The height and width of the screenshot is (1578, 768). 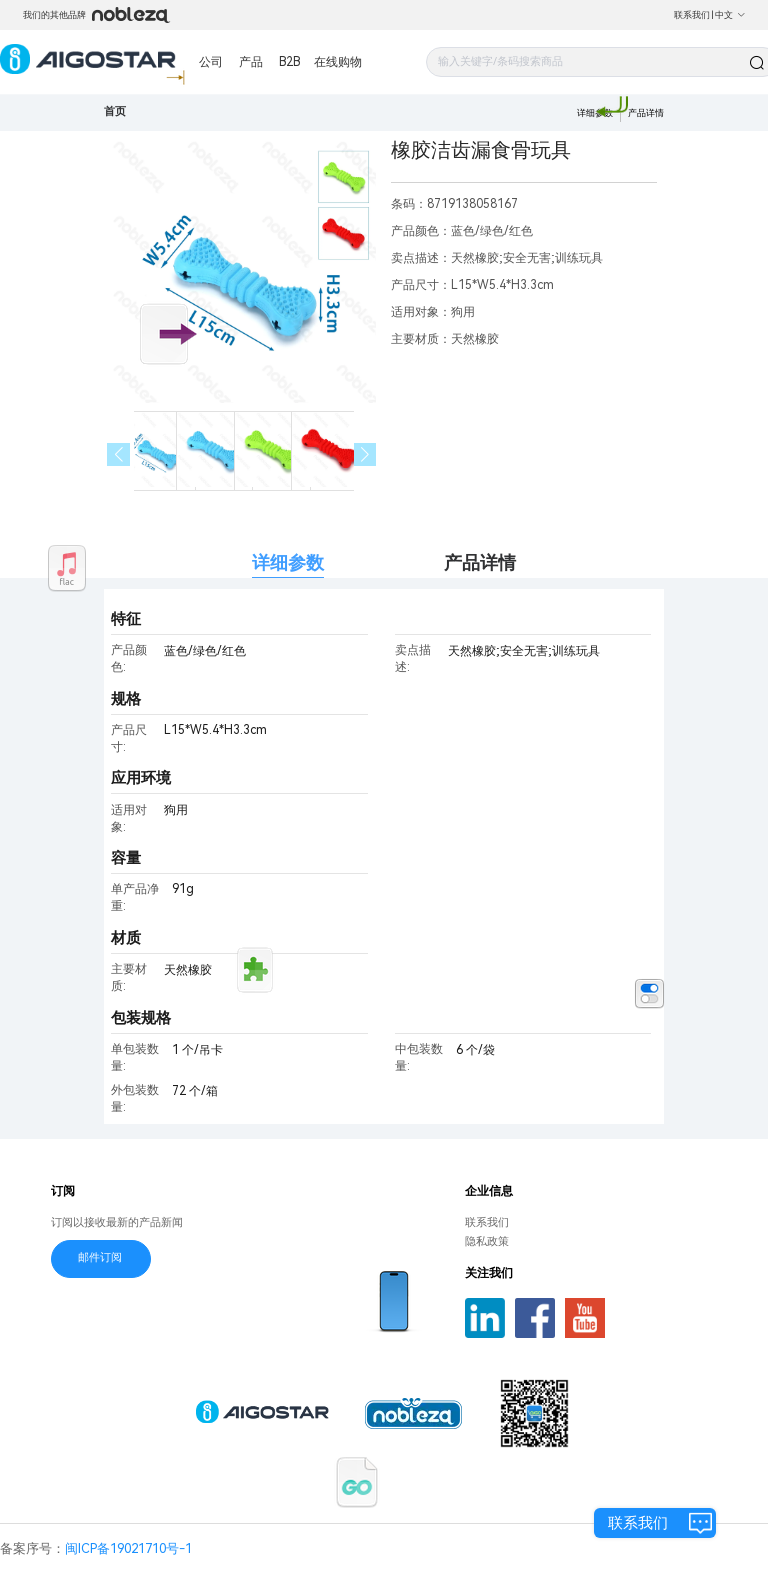 I want to click on a Go programming language source file, so click(x=357, y=1482).